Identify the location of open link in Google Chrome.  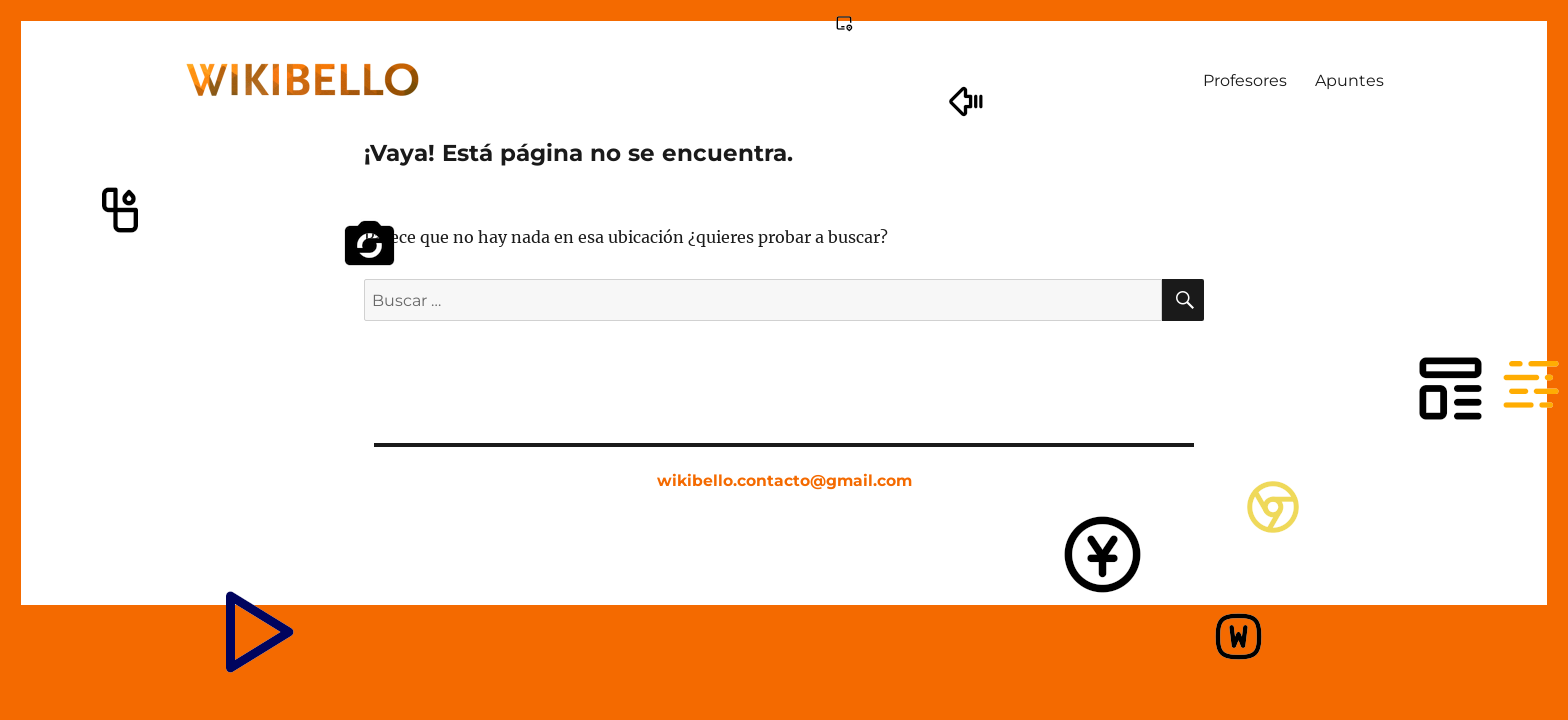
(1273, 507).